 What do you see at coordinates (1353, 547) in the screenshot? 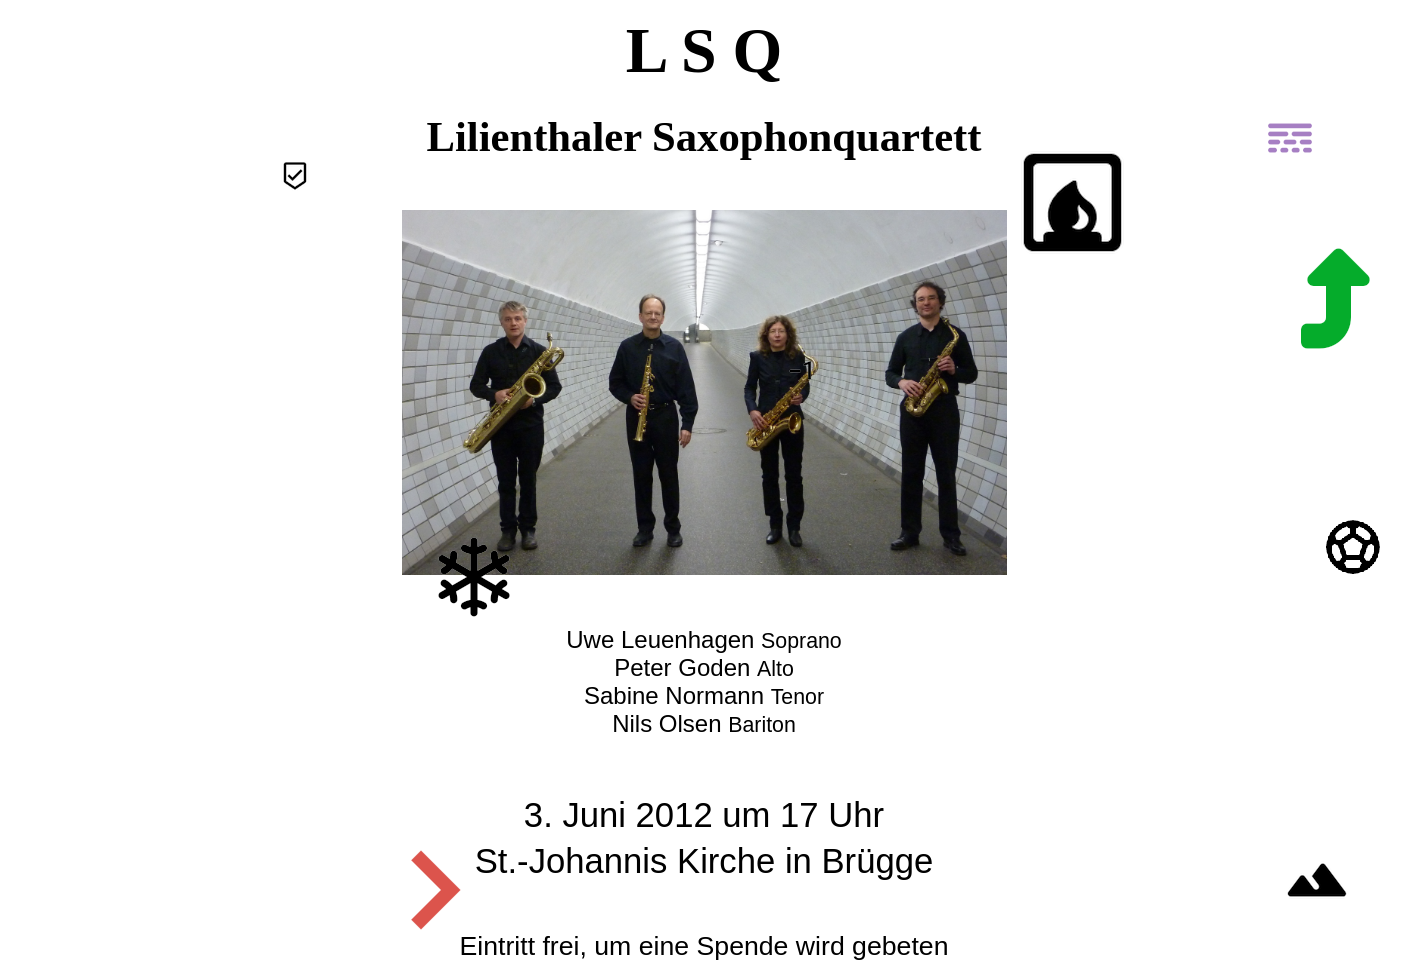
I see `access soccer or football content` at bounding box center [1353, 547].